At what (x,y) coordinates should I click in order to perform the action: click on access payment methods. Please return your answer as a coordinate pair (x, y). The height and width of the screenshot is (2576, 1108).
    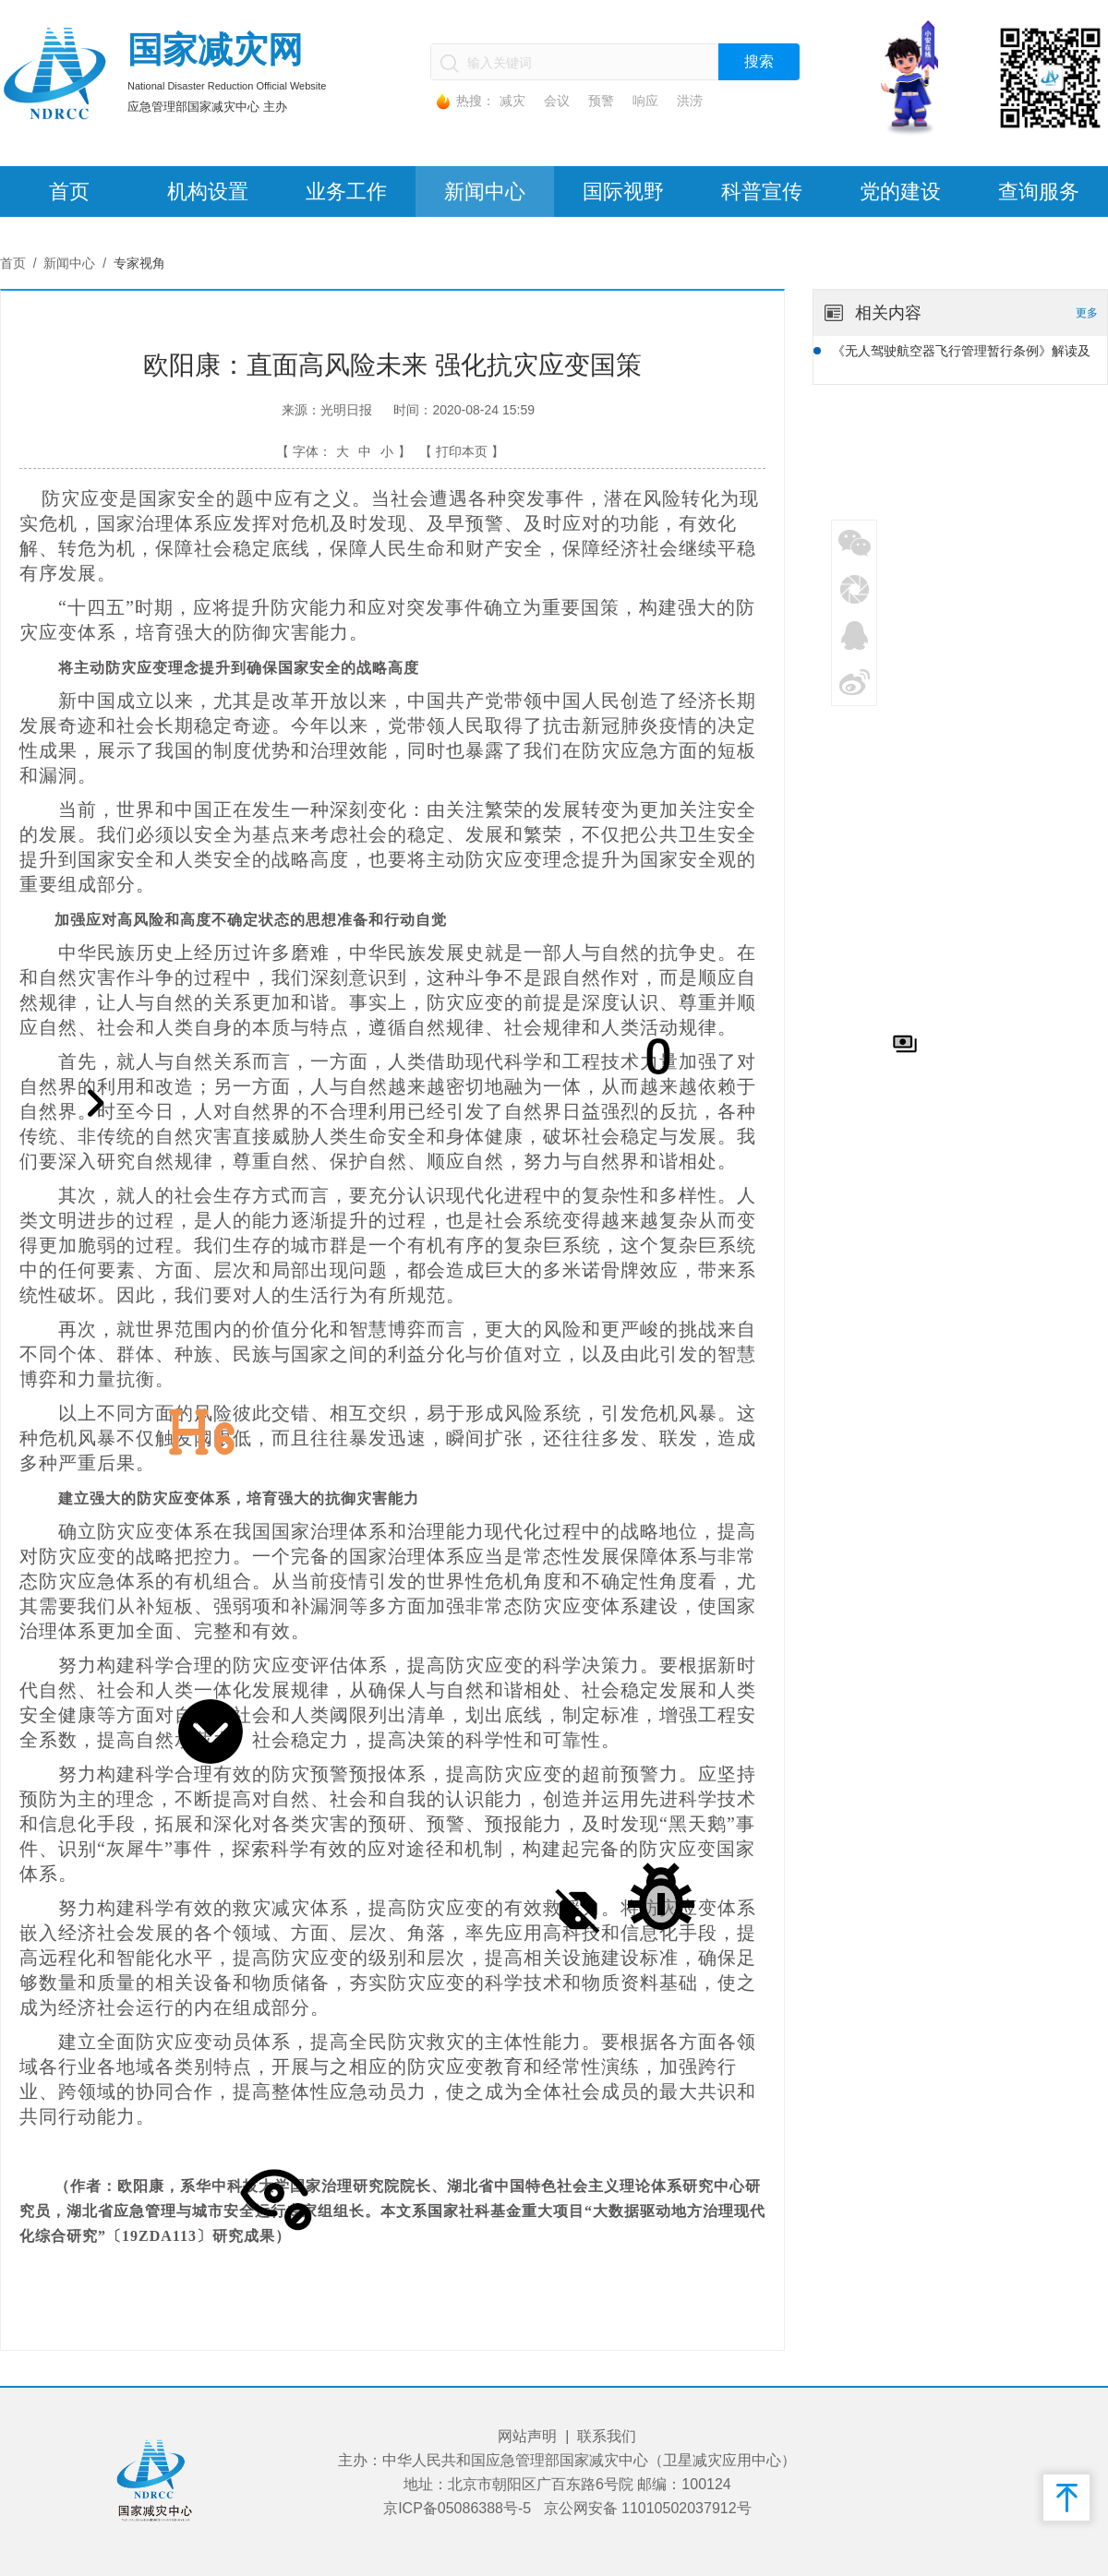
    Looking at the image, I should click on (905, 1044).